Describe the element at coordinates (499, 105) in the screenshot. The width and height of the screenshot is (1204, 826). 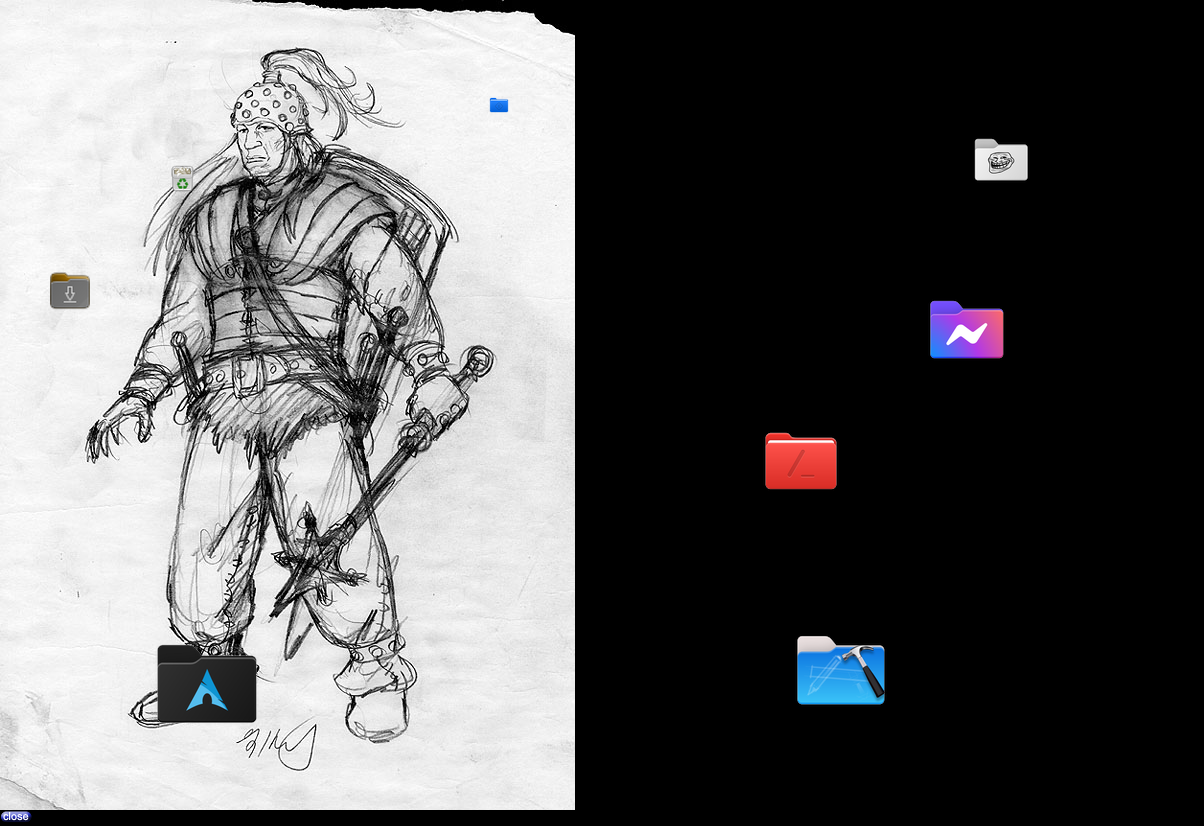
I see `access your public folder` at that location.